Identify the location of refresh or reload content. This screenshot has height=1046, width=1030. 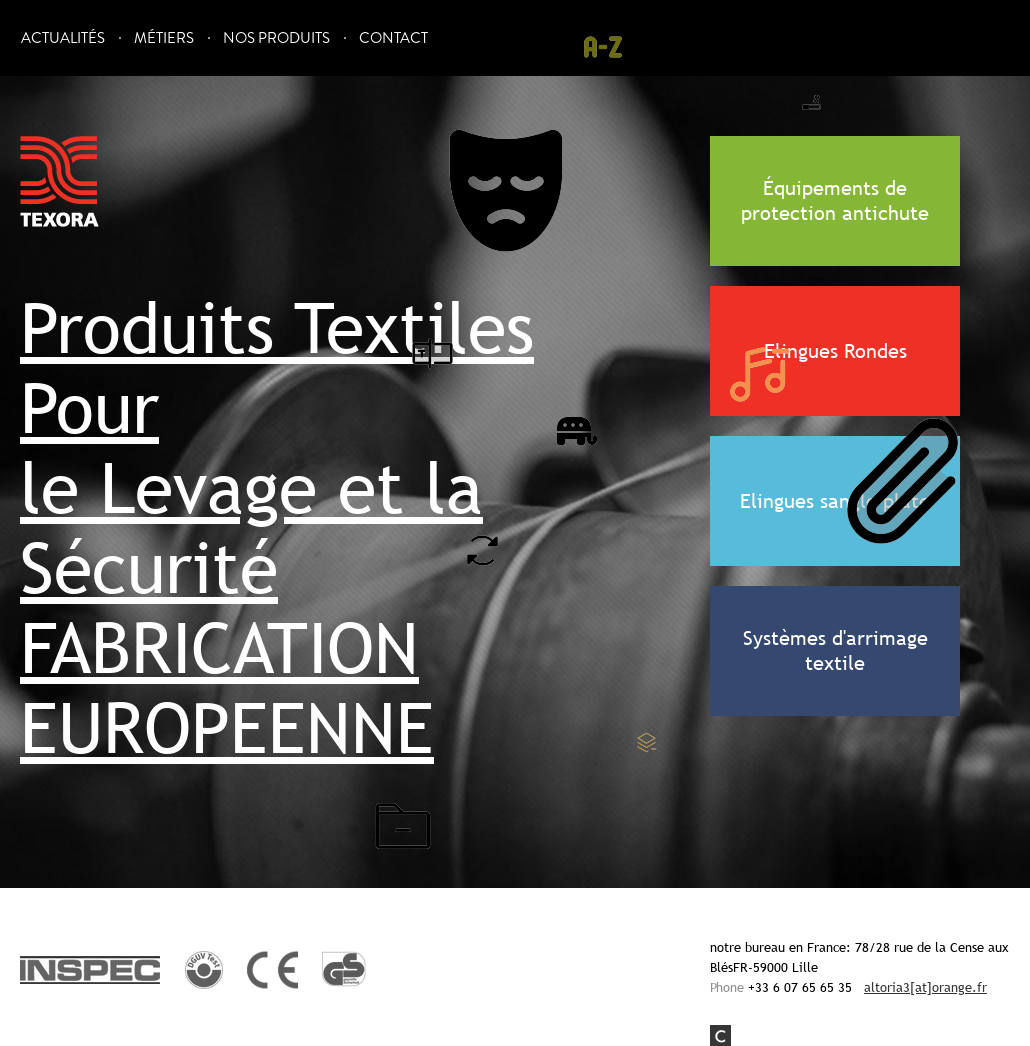
(482, 550).